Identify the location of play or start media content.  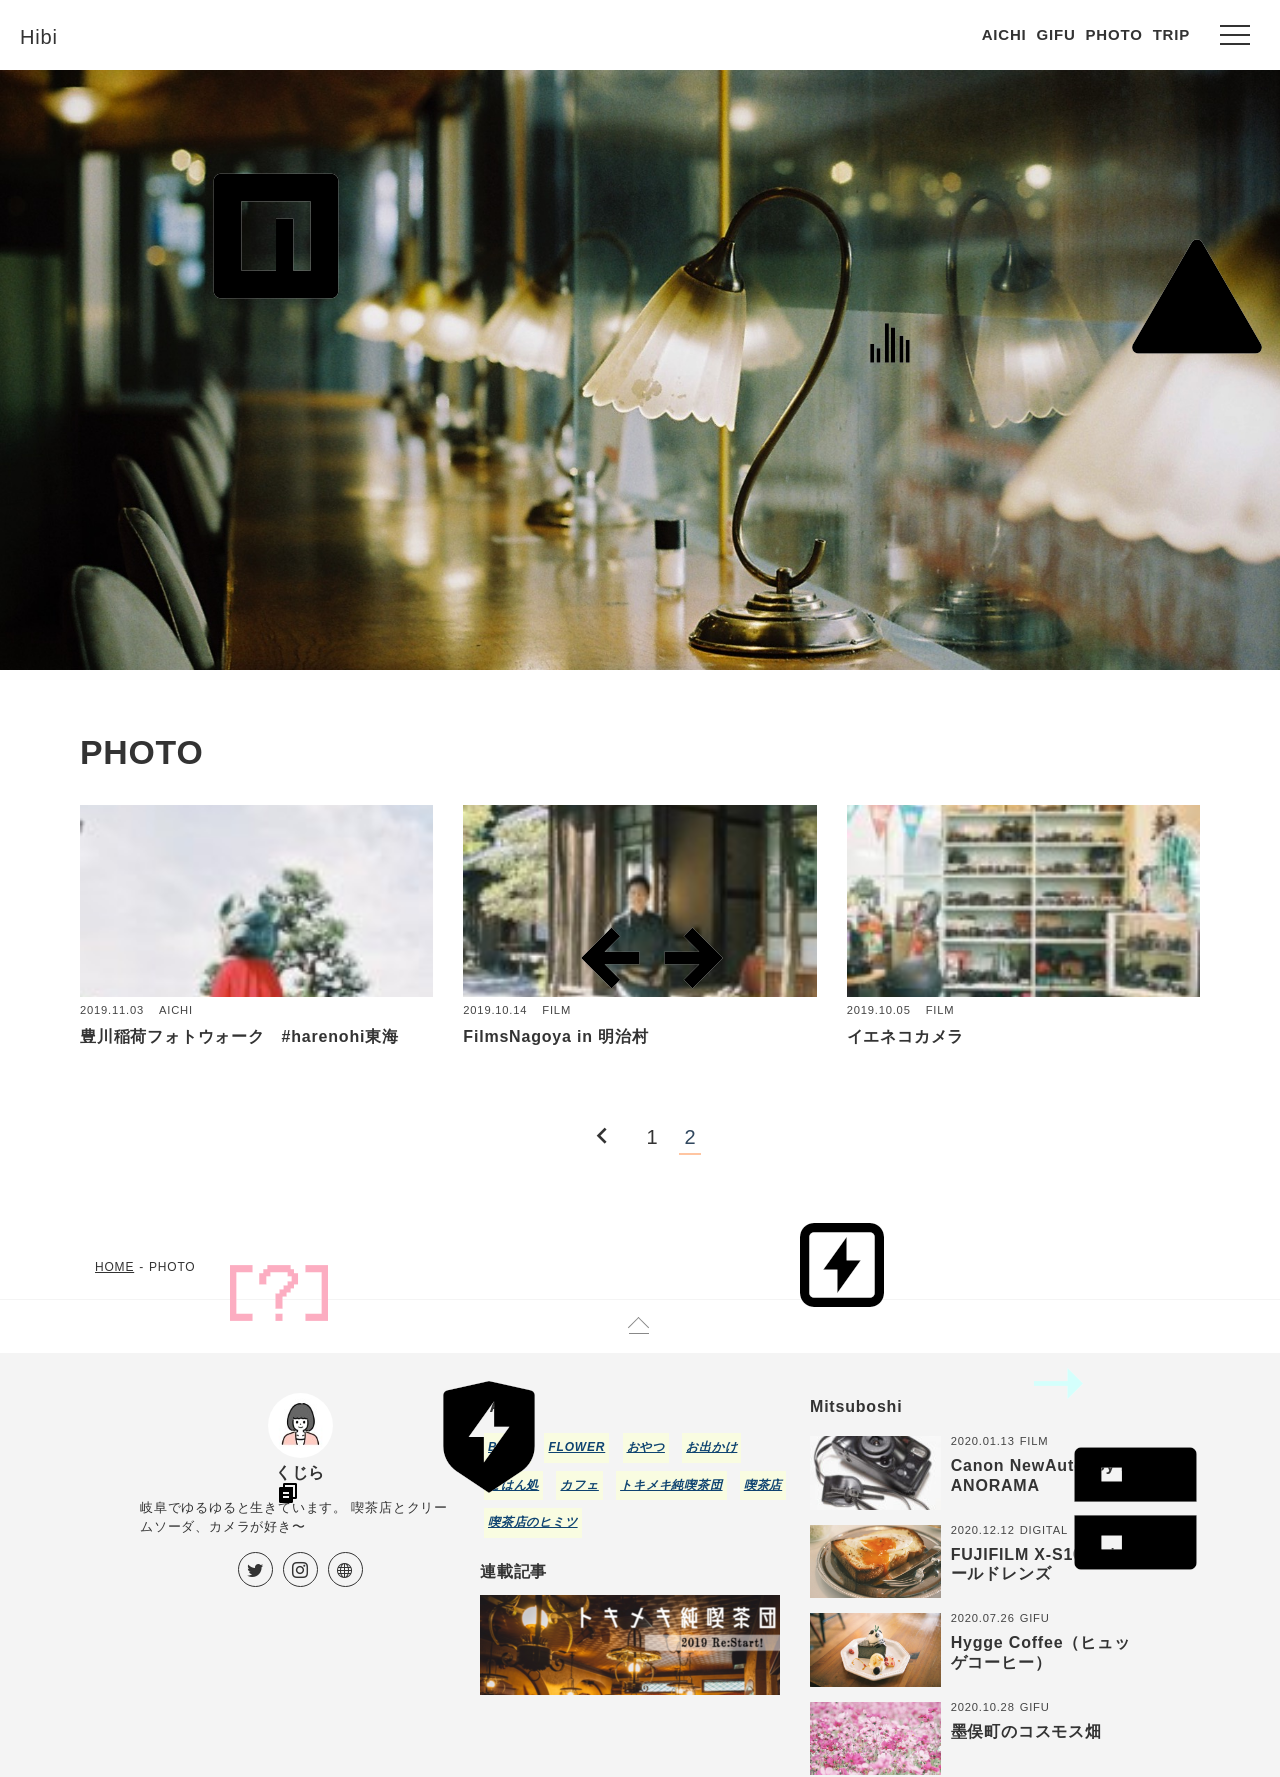
(1197, 298).